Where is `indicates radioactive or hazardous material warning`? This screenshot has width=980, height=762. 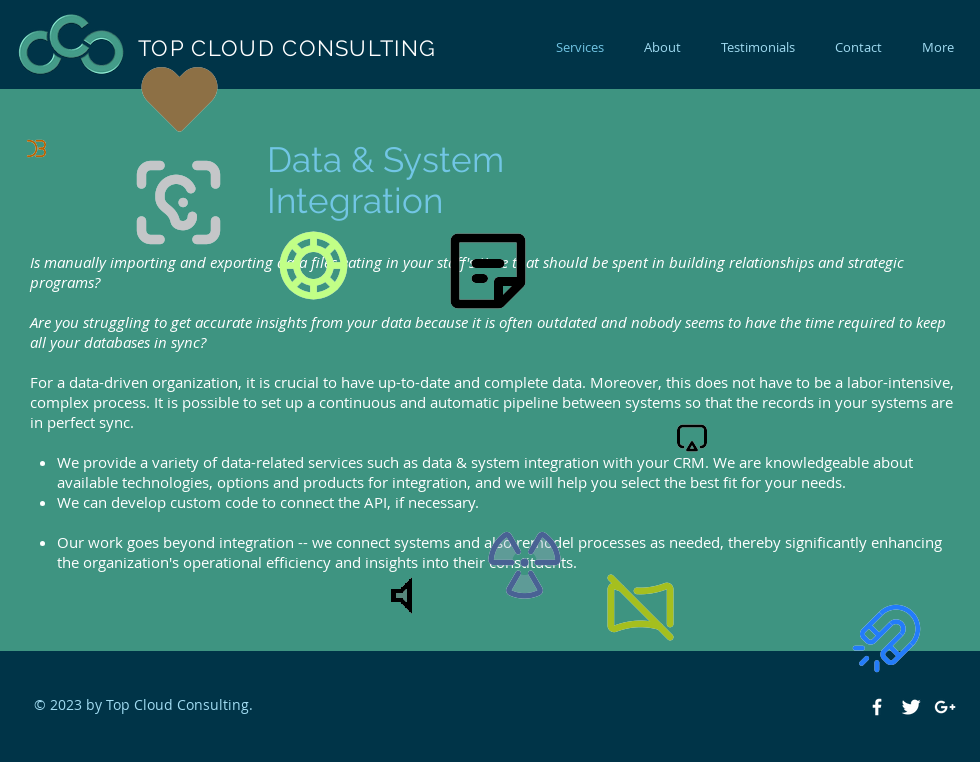 indicates radioactive or hazardous material warning is located at coordinates (524, 562).